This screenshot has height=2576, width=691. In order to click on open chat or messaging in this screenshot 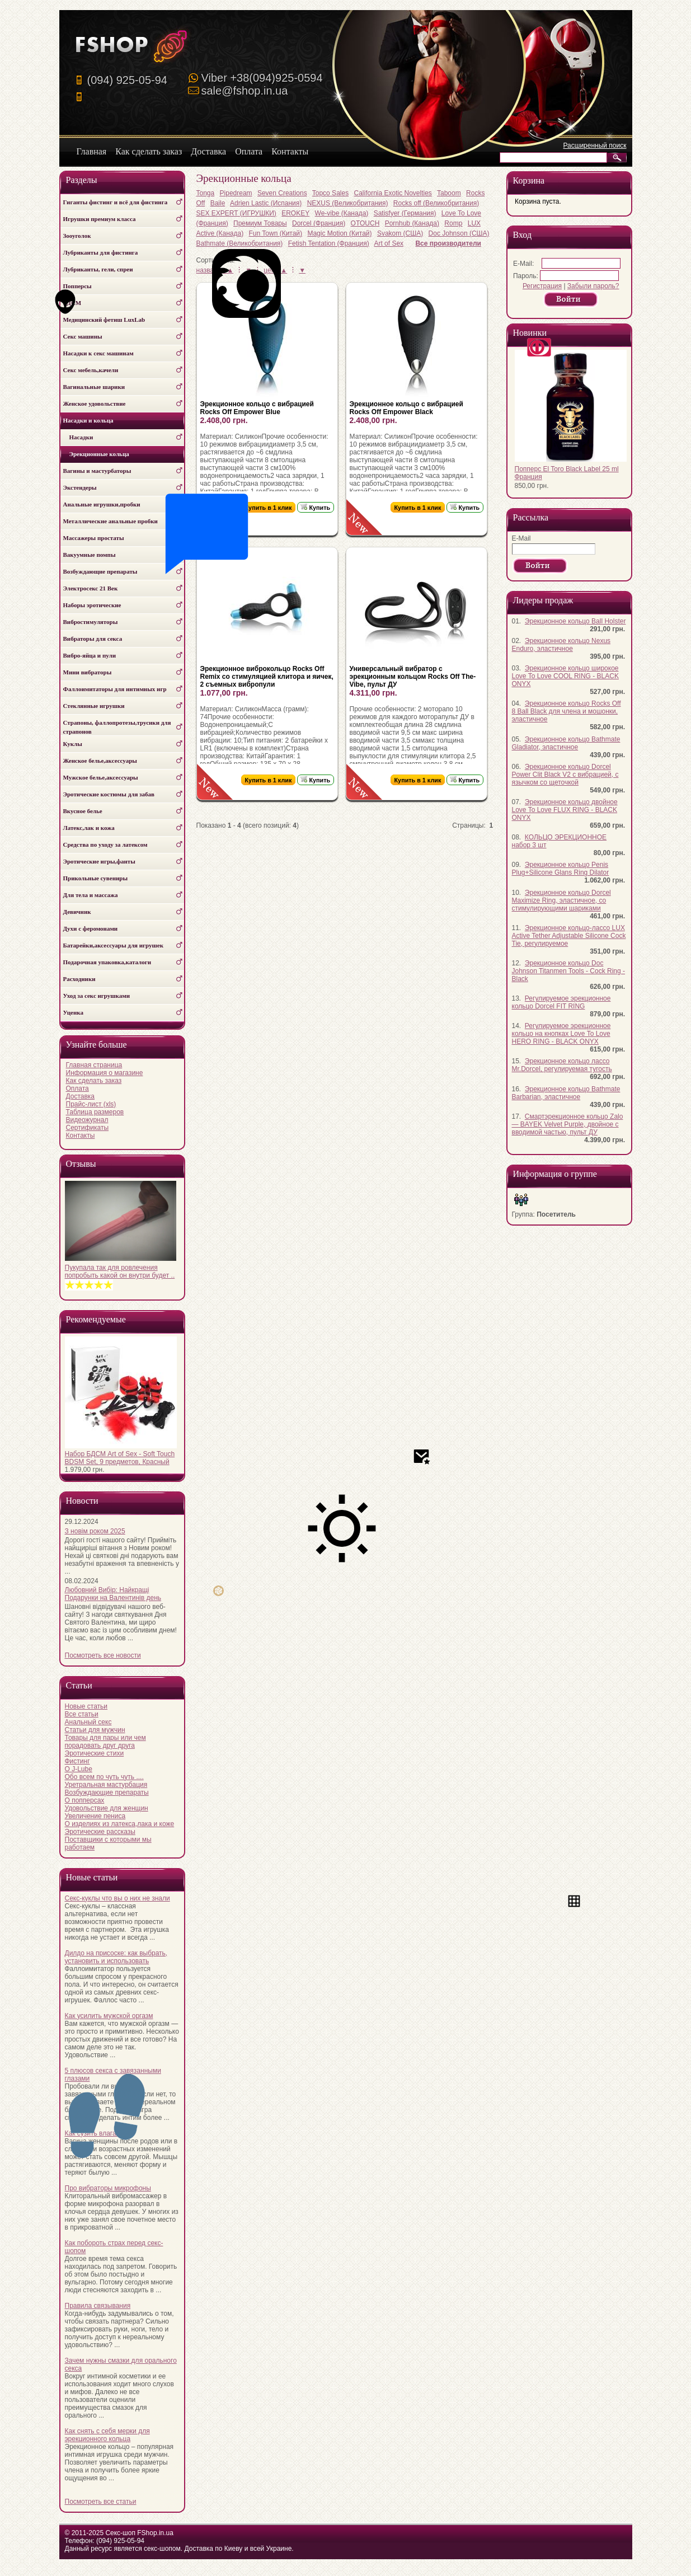, I will do `click(206, 531)`.